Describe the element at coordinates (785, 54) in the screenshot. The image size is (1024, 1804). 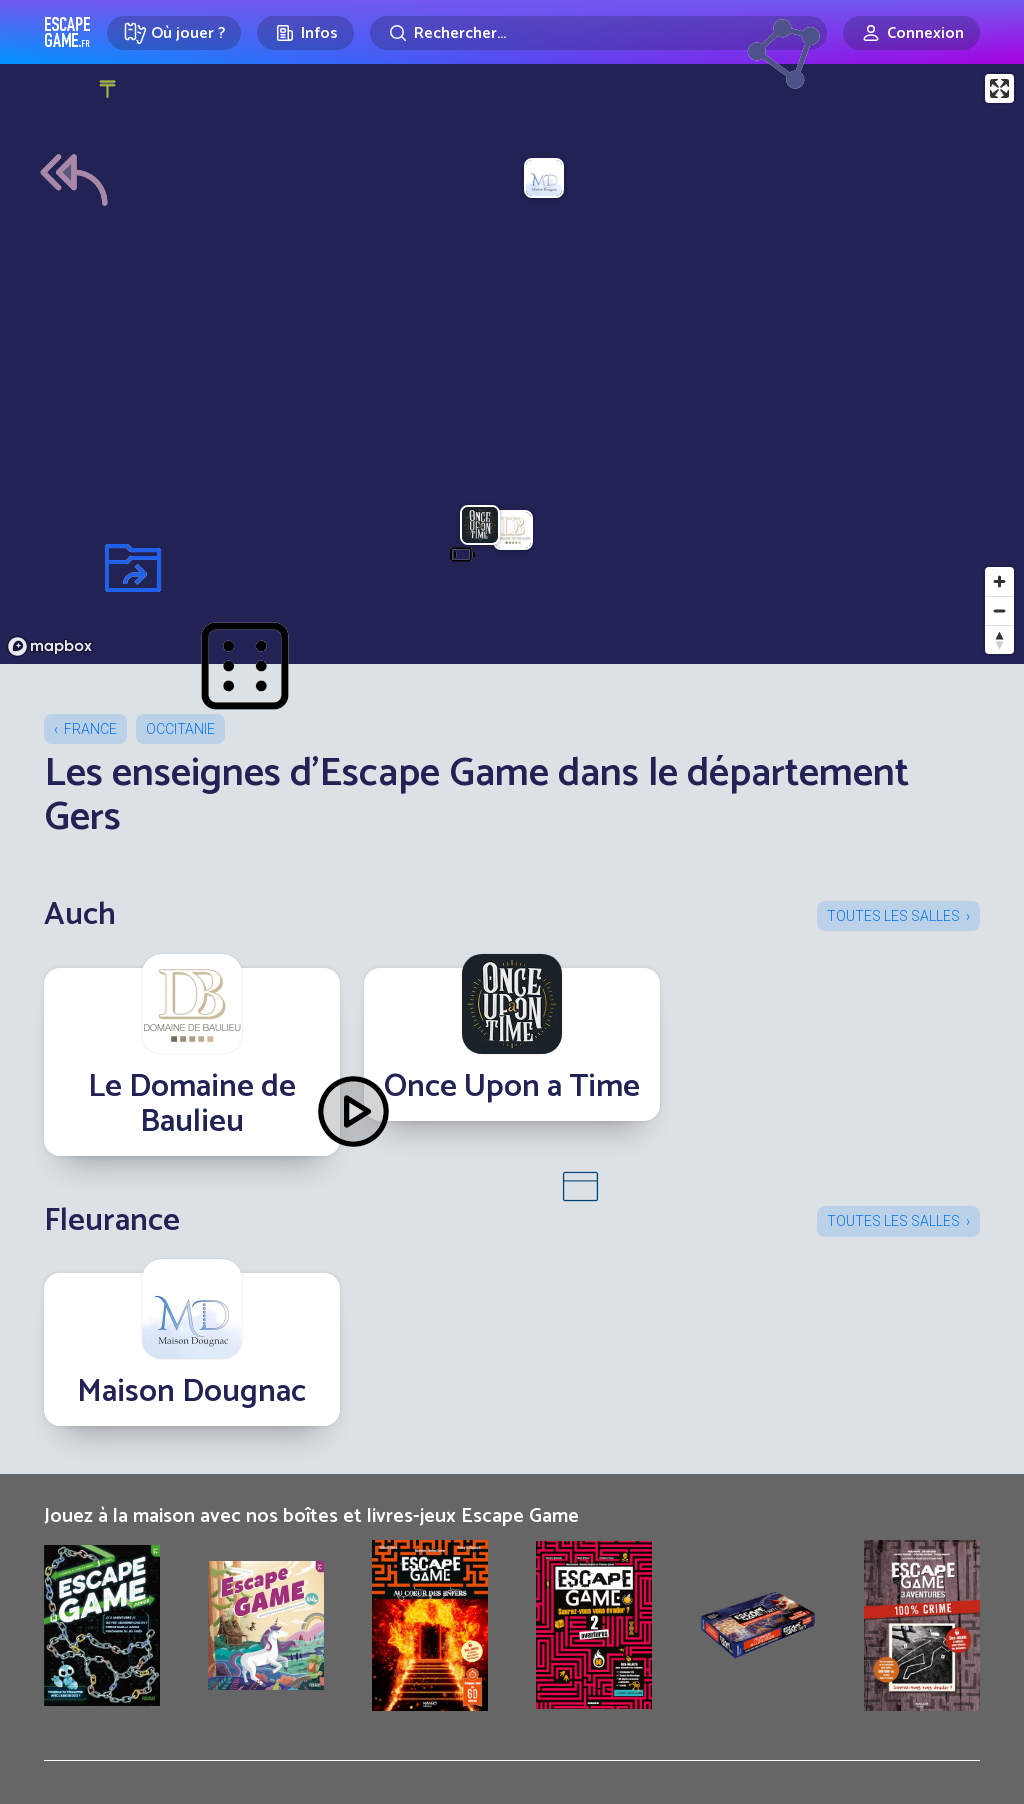
I see `create a polygon or shape` at that location.